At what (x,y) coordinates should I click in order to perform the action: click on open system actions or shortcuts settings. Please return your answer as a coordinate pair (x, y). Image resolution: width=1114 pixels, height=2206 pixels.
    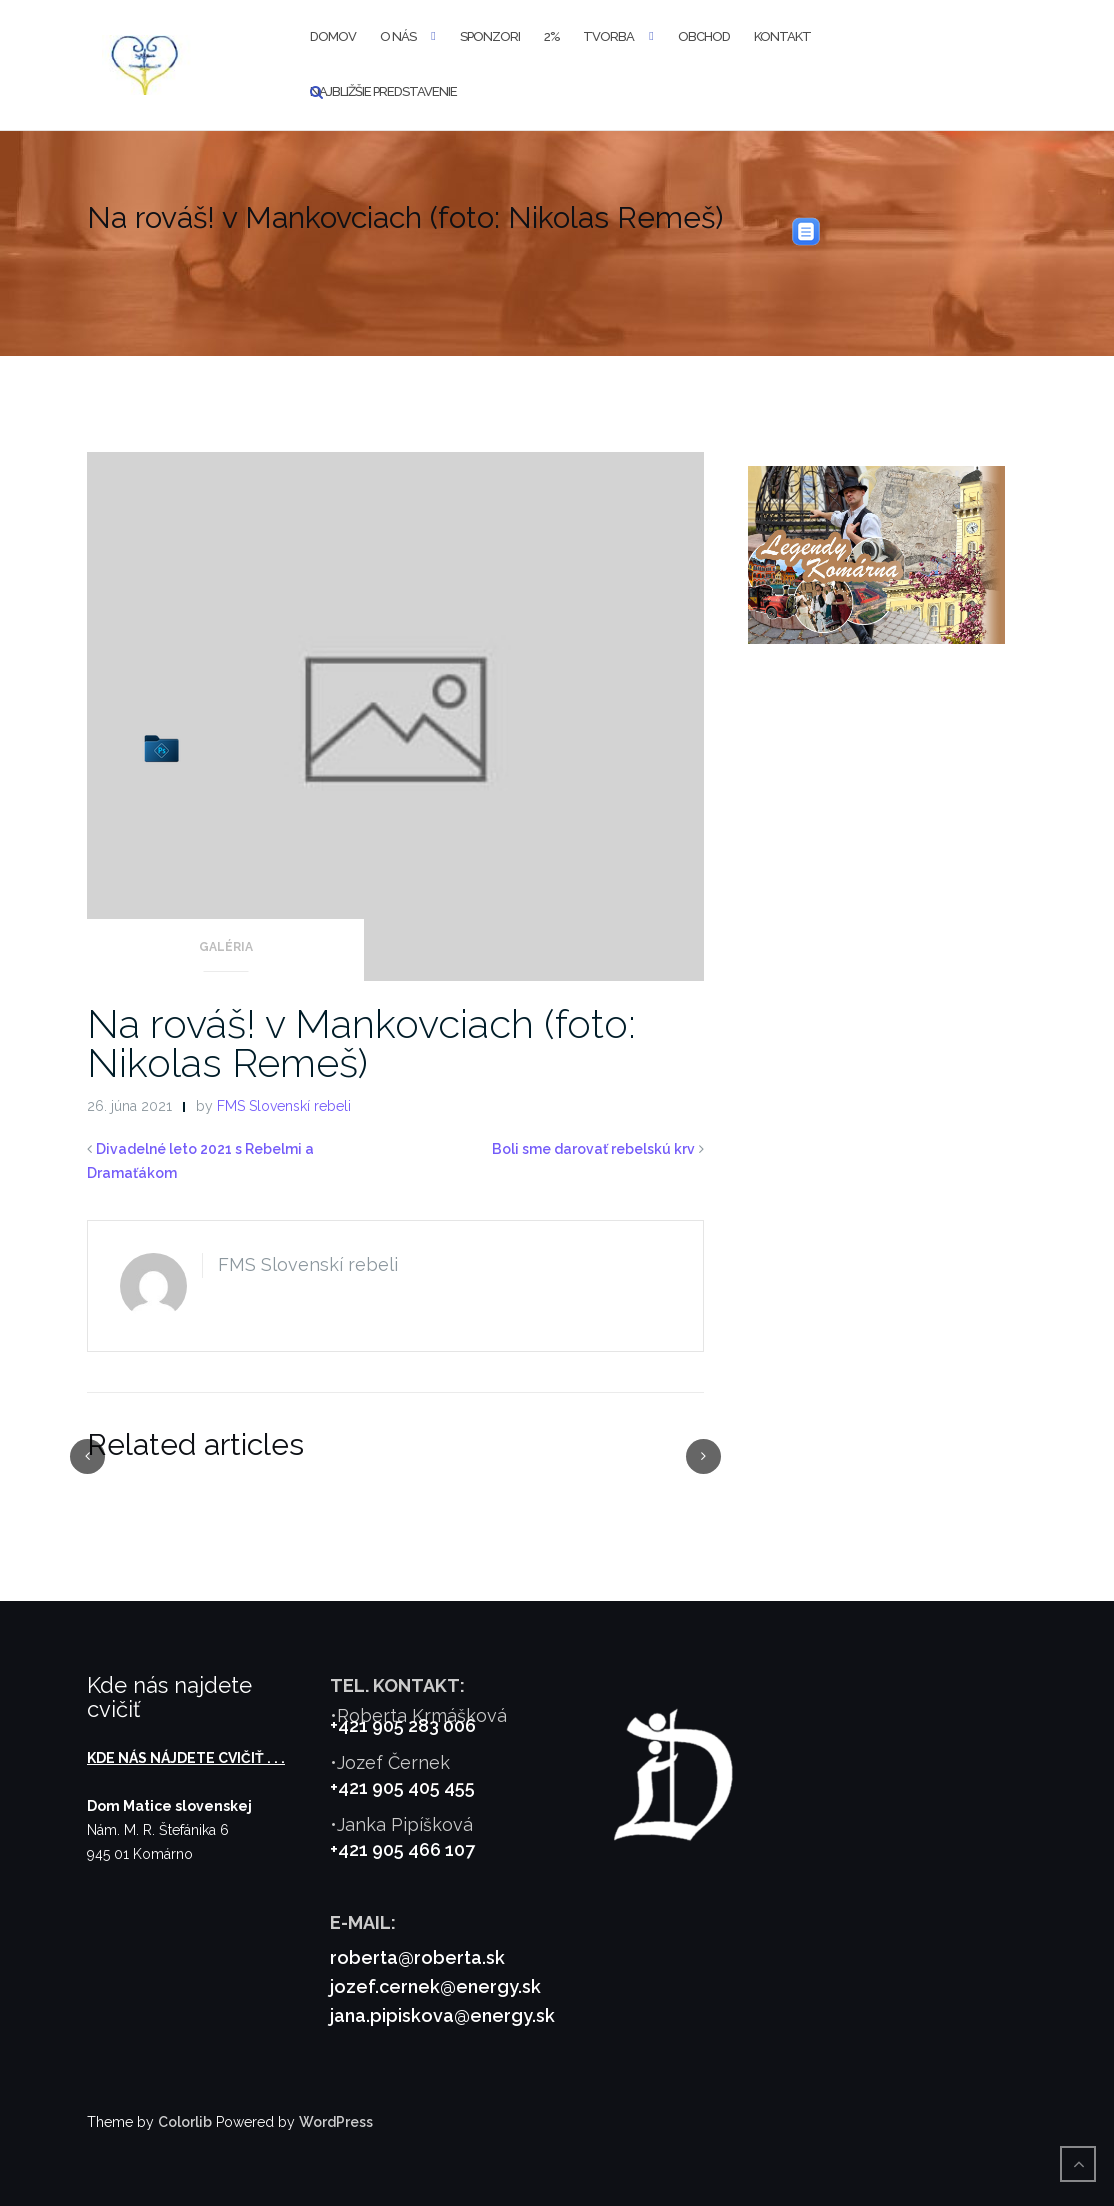
    Looking at the image, I should click on (806, 232).